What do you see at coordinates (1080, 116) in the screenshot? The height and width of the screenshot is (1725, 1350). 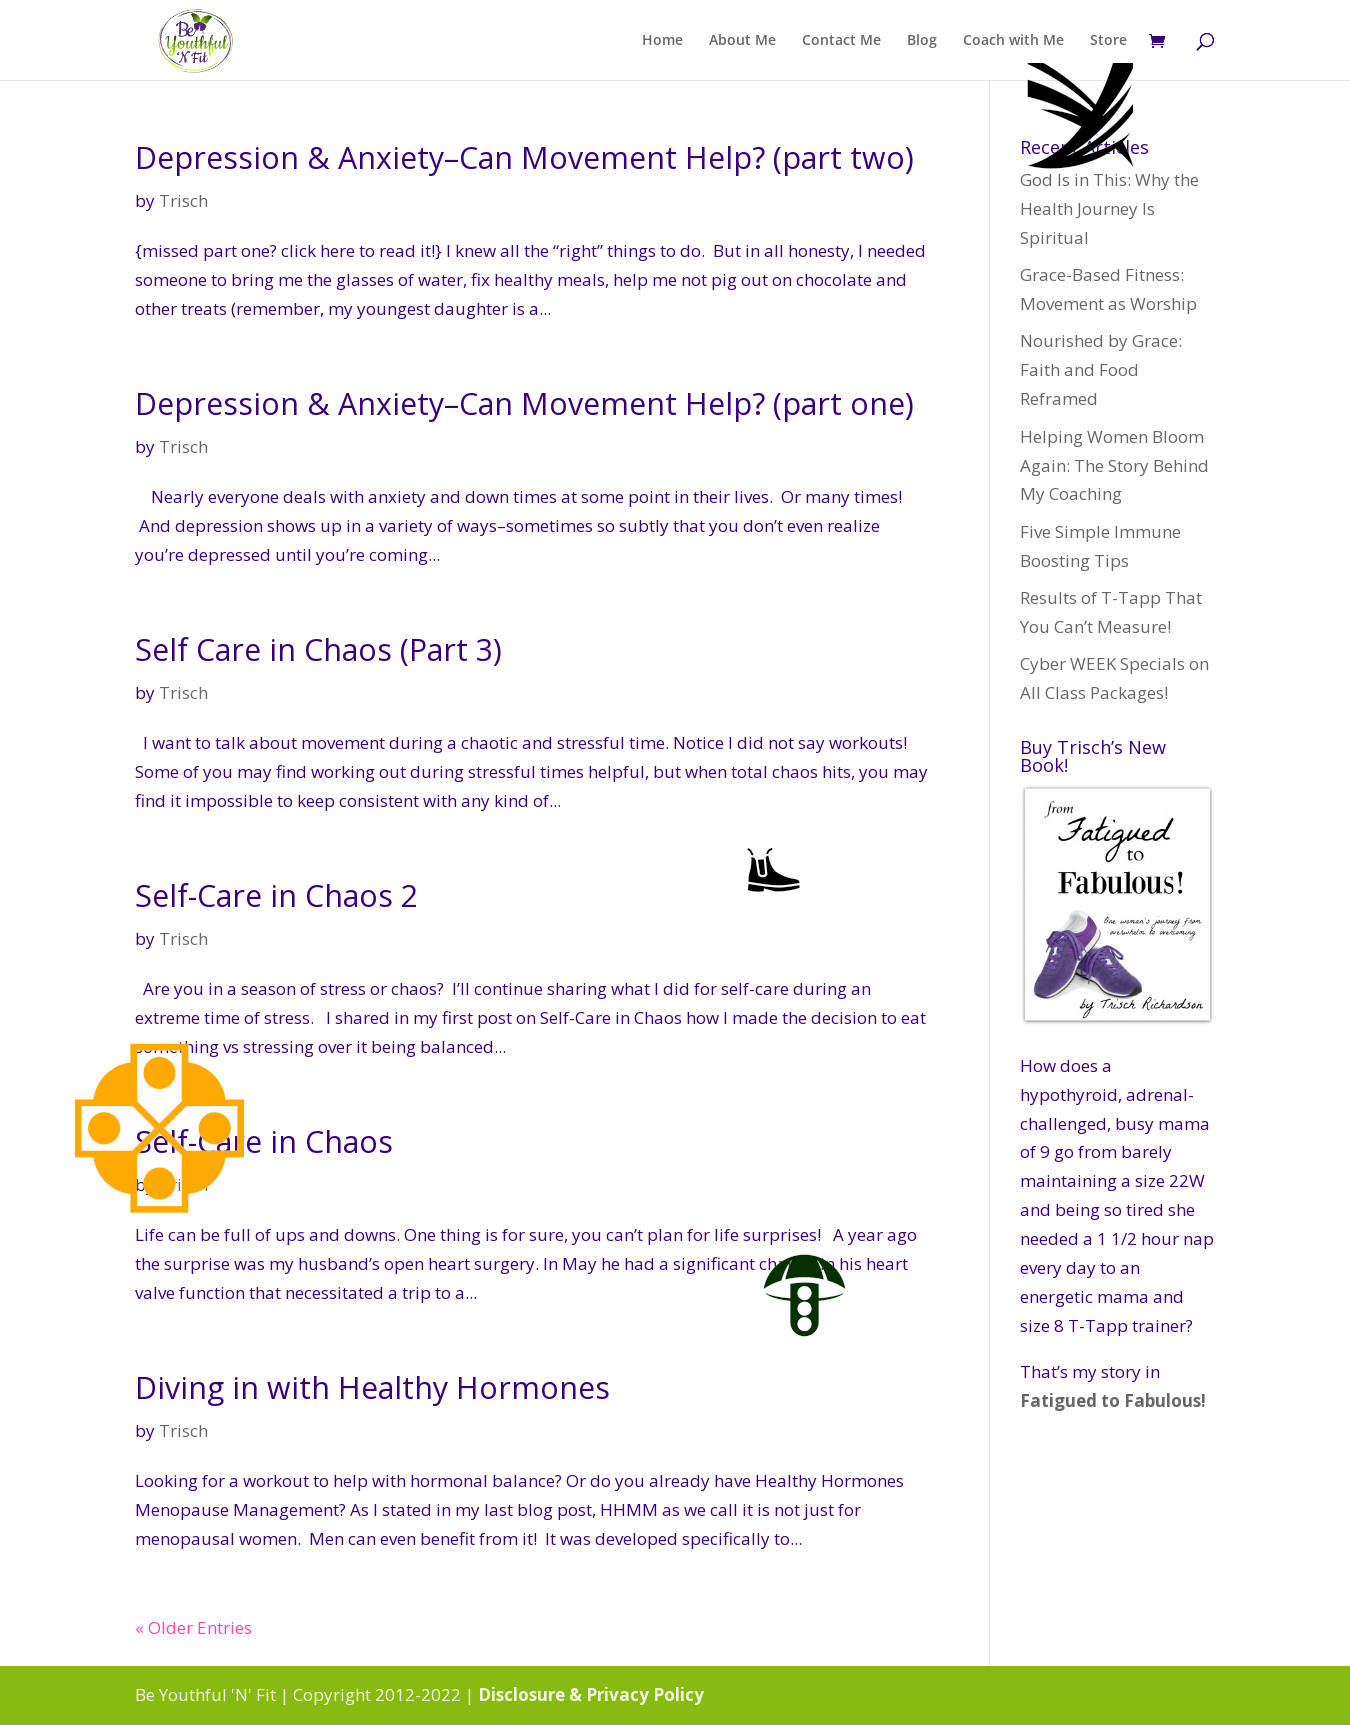 I see `indicates wind or air currents intersecting` at bounding box center [1080, 116].